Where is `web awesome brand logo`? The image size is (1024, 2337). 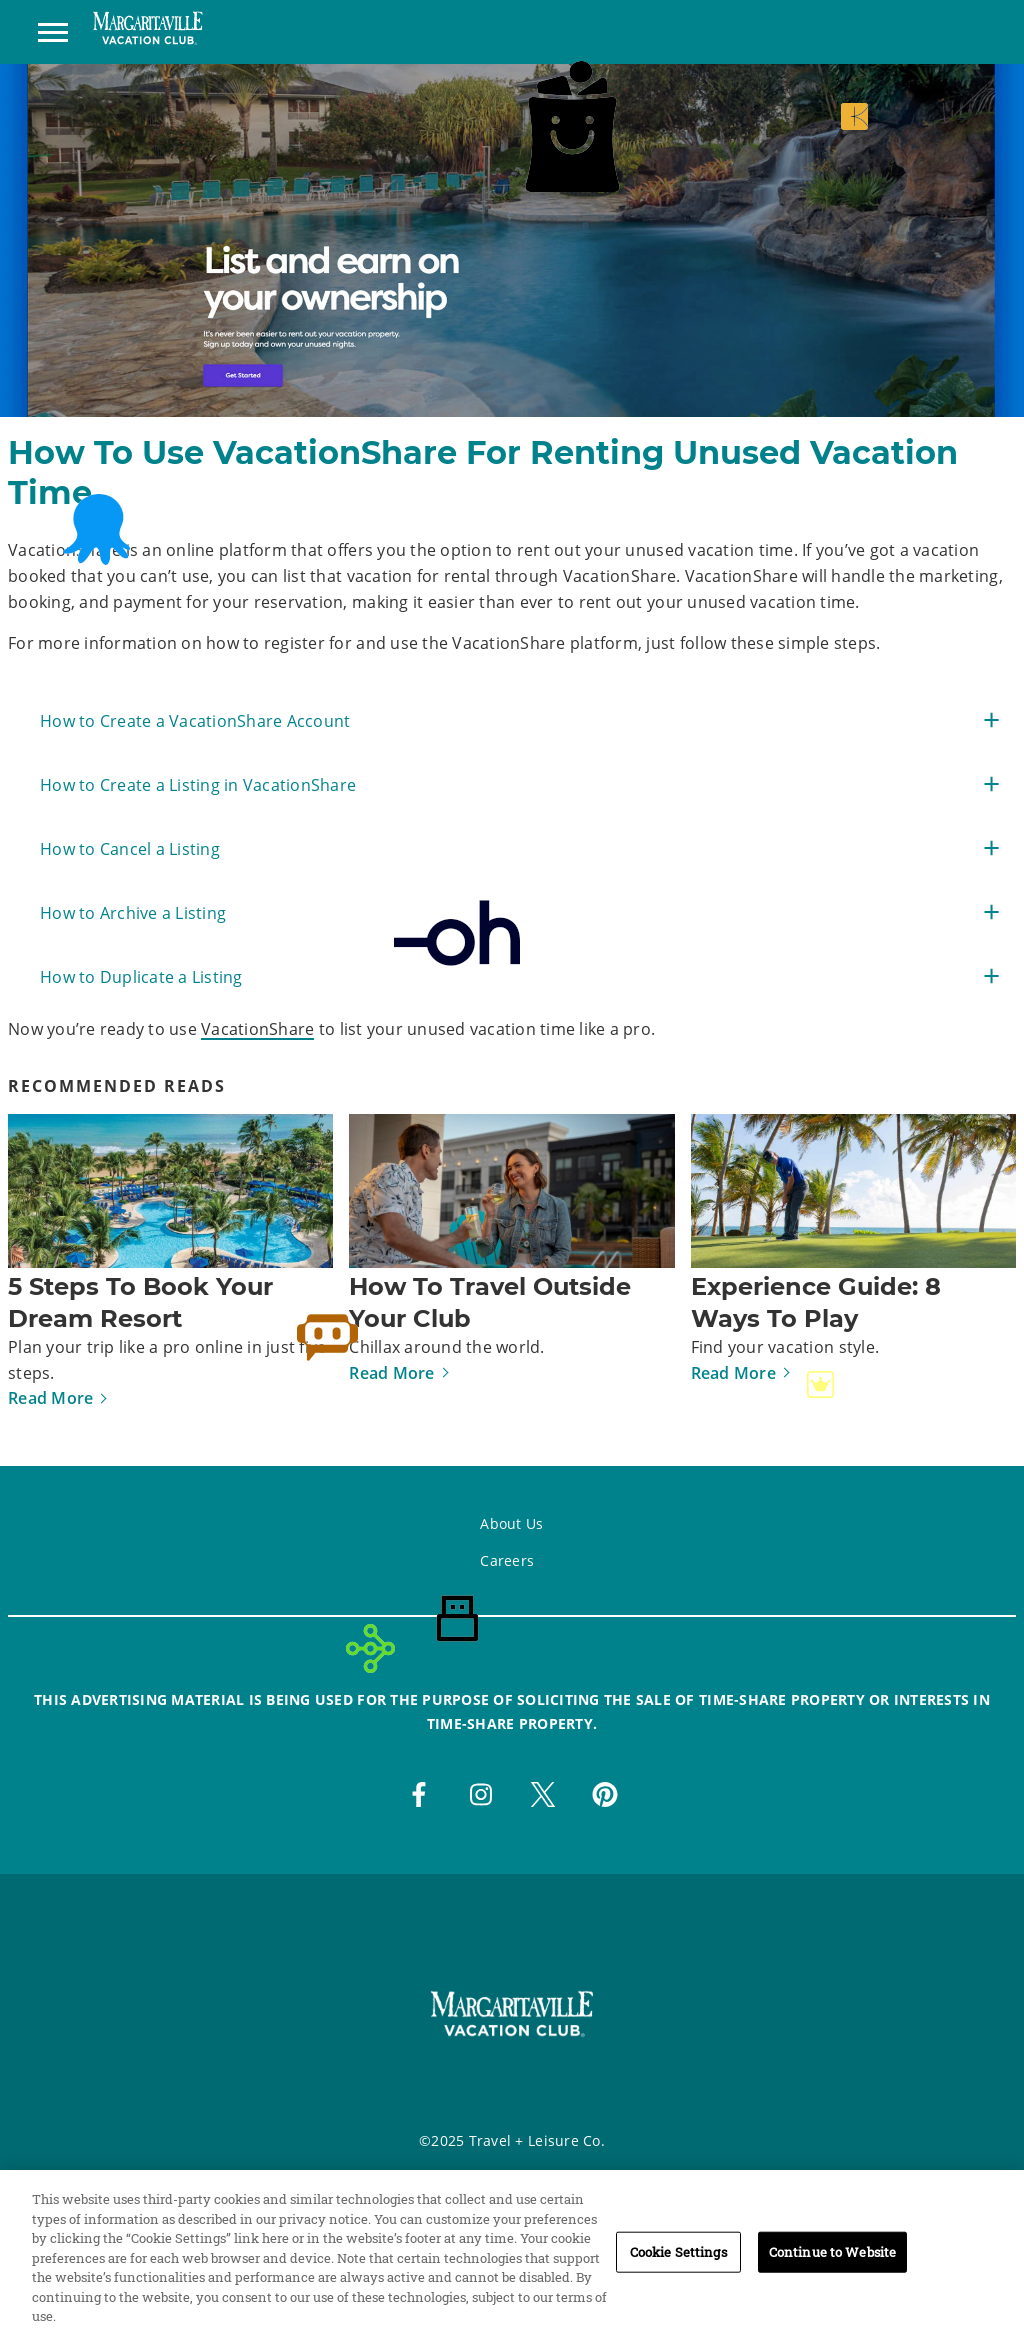 web awesome brand logo is located at coordinates (820, 1384).